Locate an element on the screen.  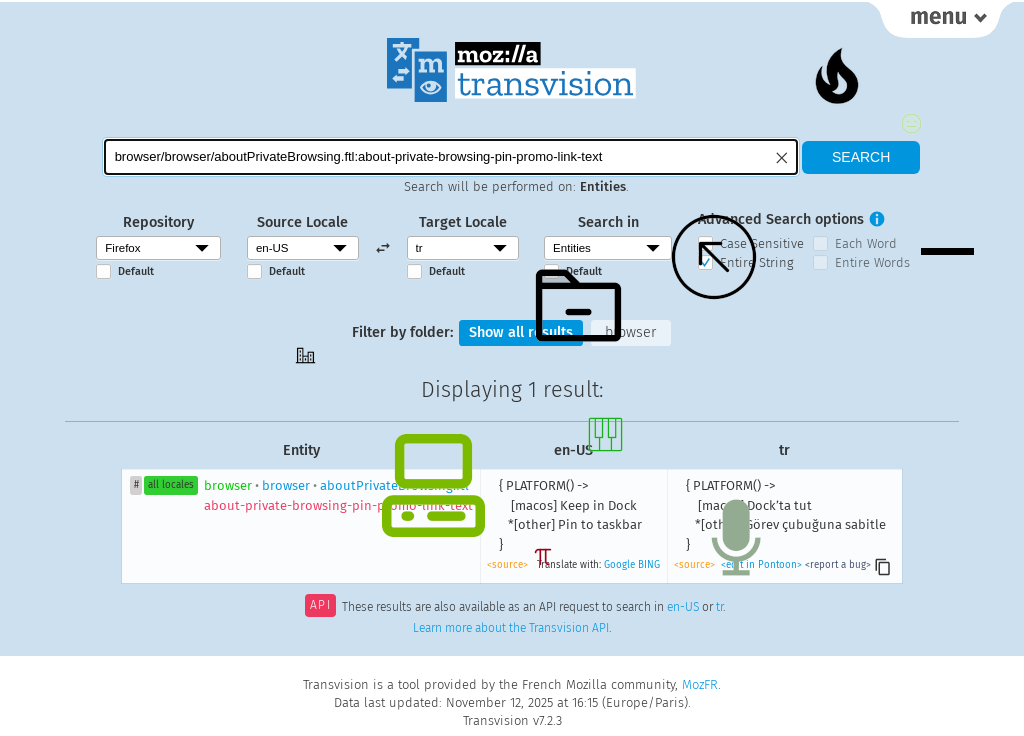
rate experience as neutral or average is located at coordinates (911, 123).